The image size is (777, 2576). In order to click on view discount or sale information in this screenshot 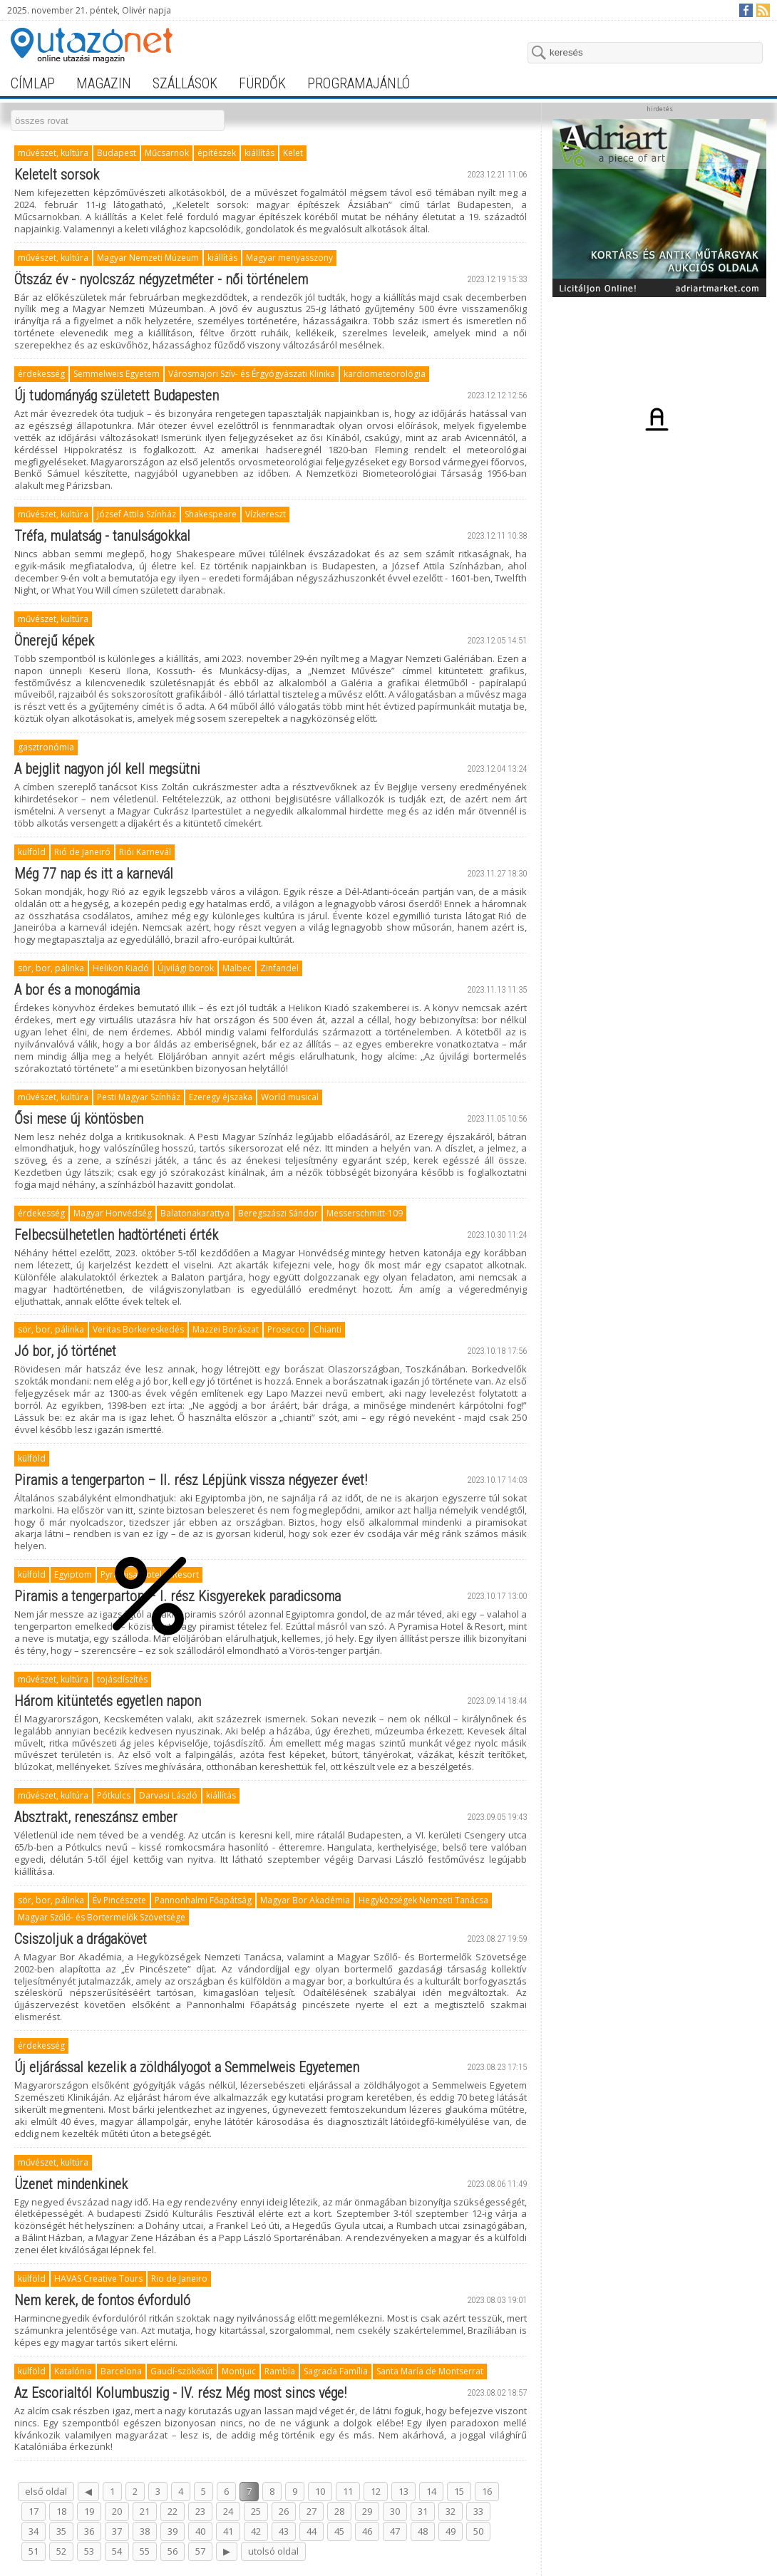, I will do `click(149, 1593)`.